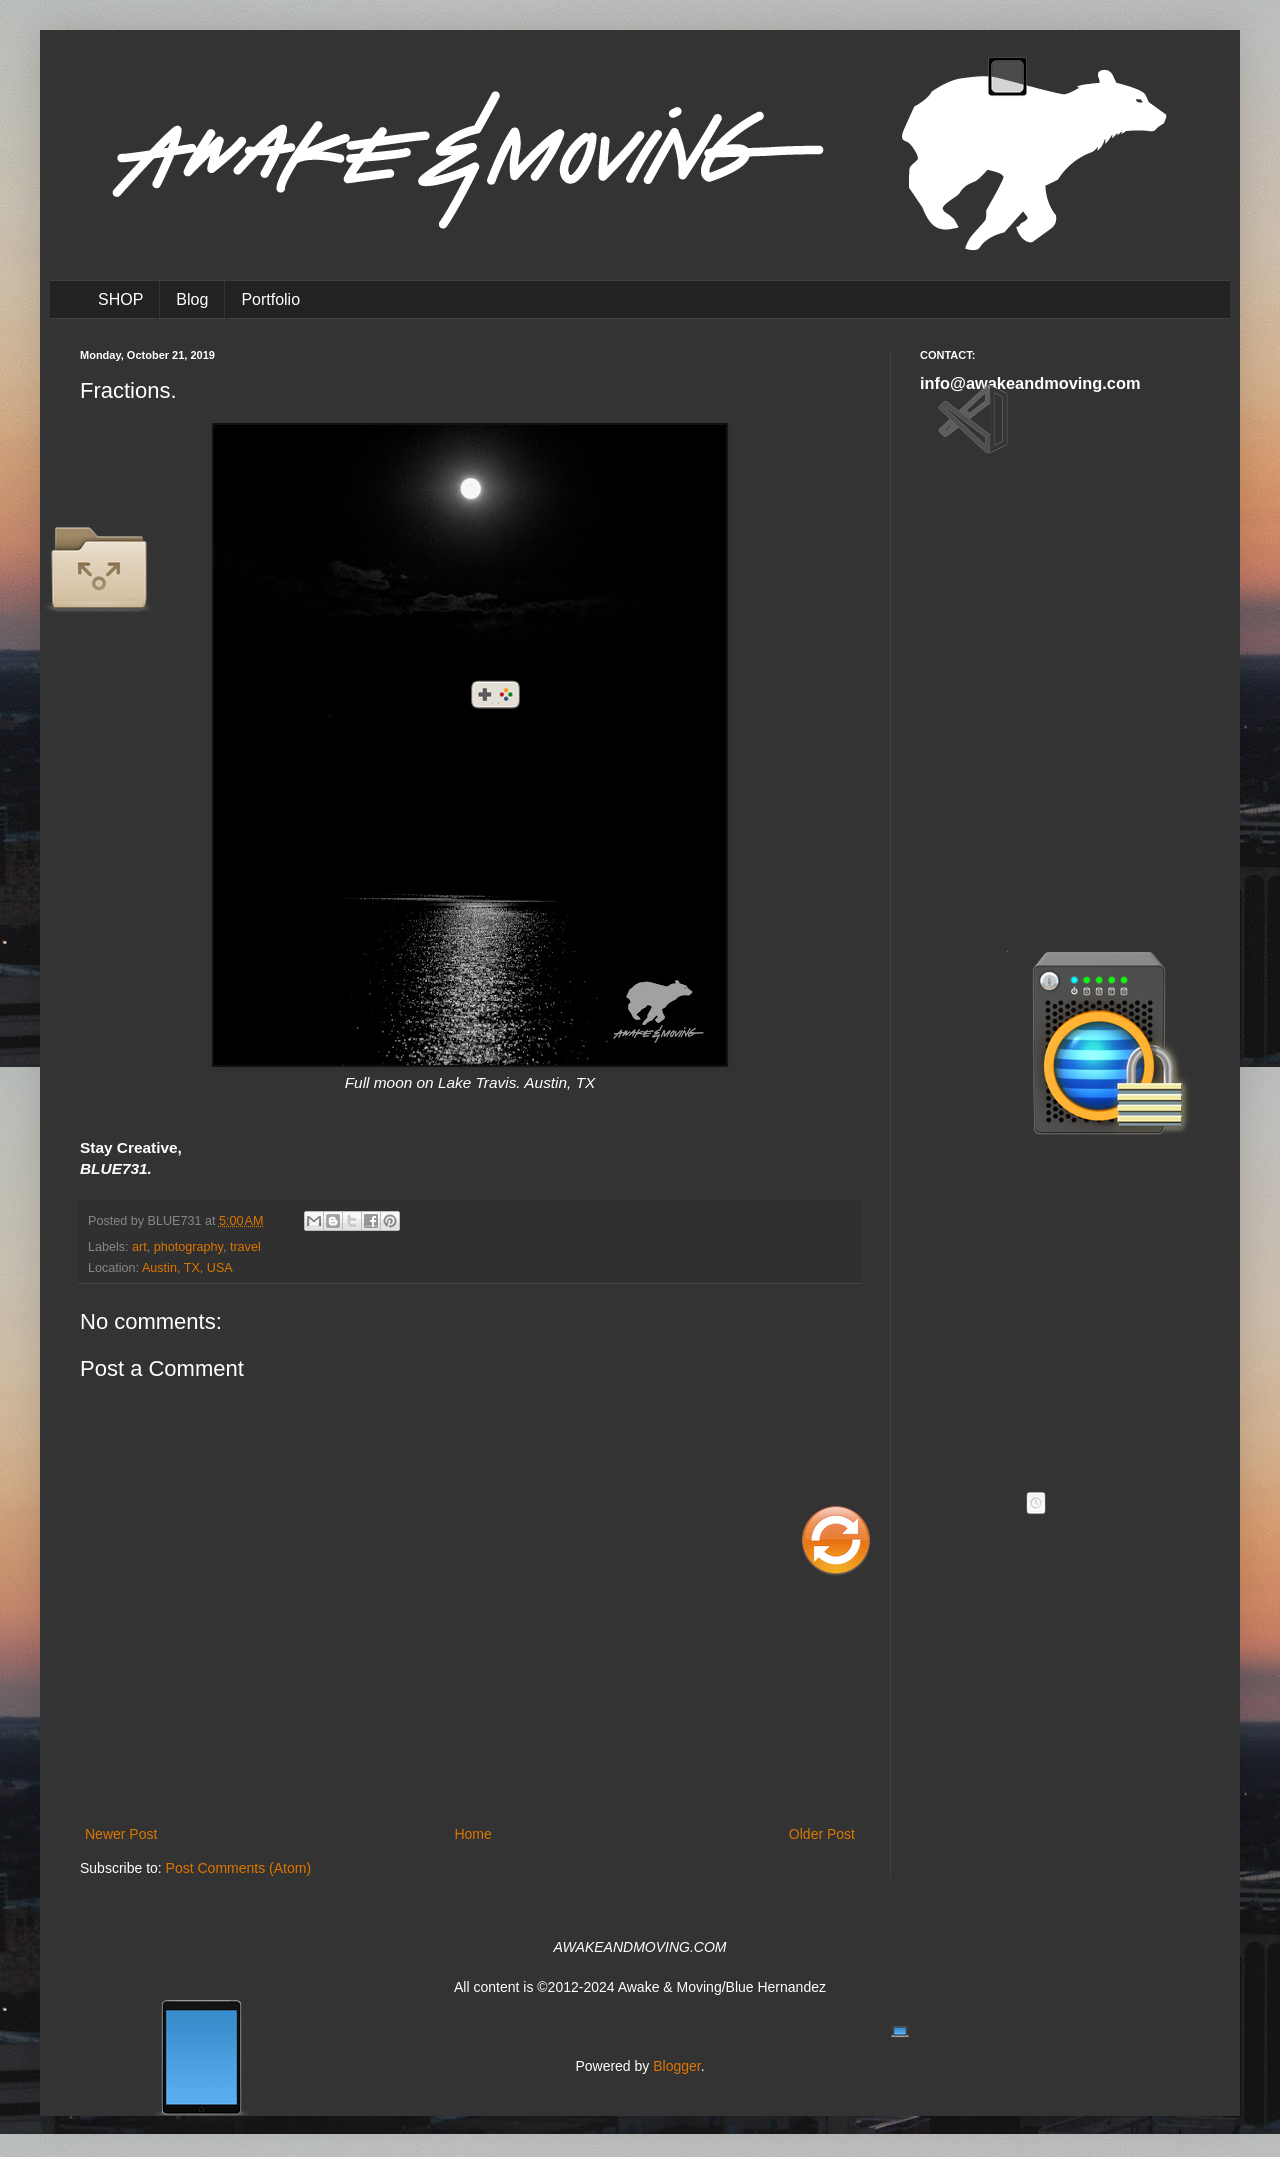  What do you see at coordinates (836, 1540) in the screenshot?
I see `sync data across devices or services` at bounding box center [836, 1540].